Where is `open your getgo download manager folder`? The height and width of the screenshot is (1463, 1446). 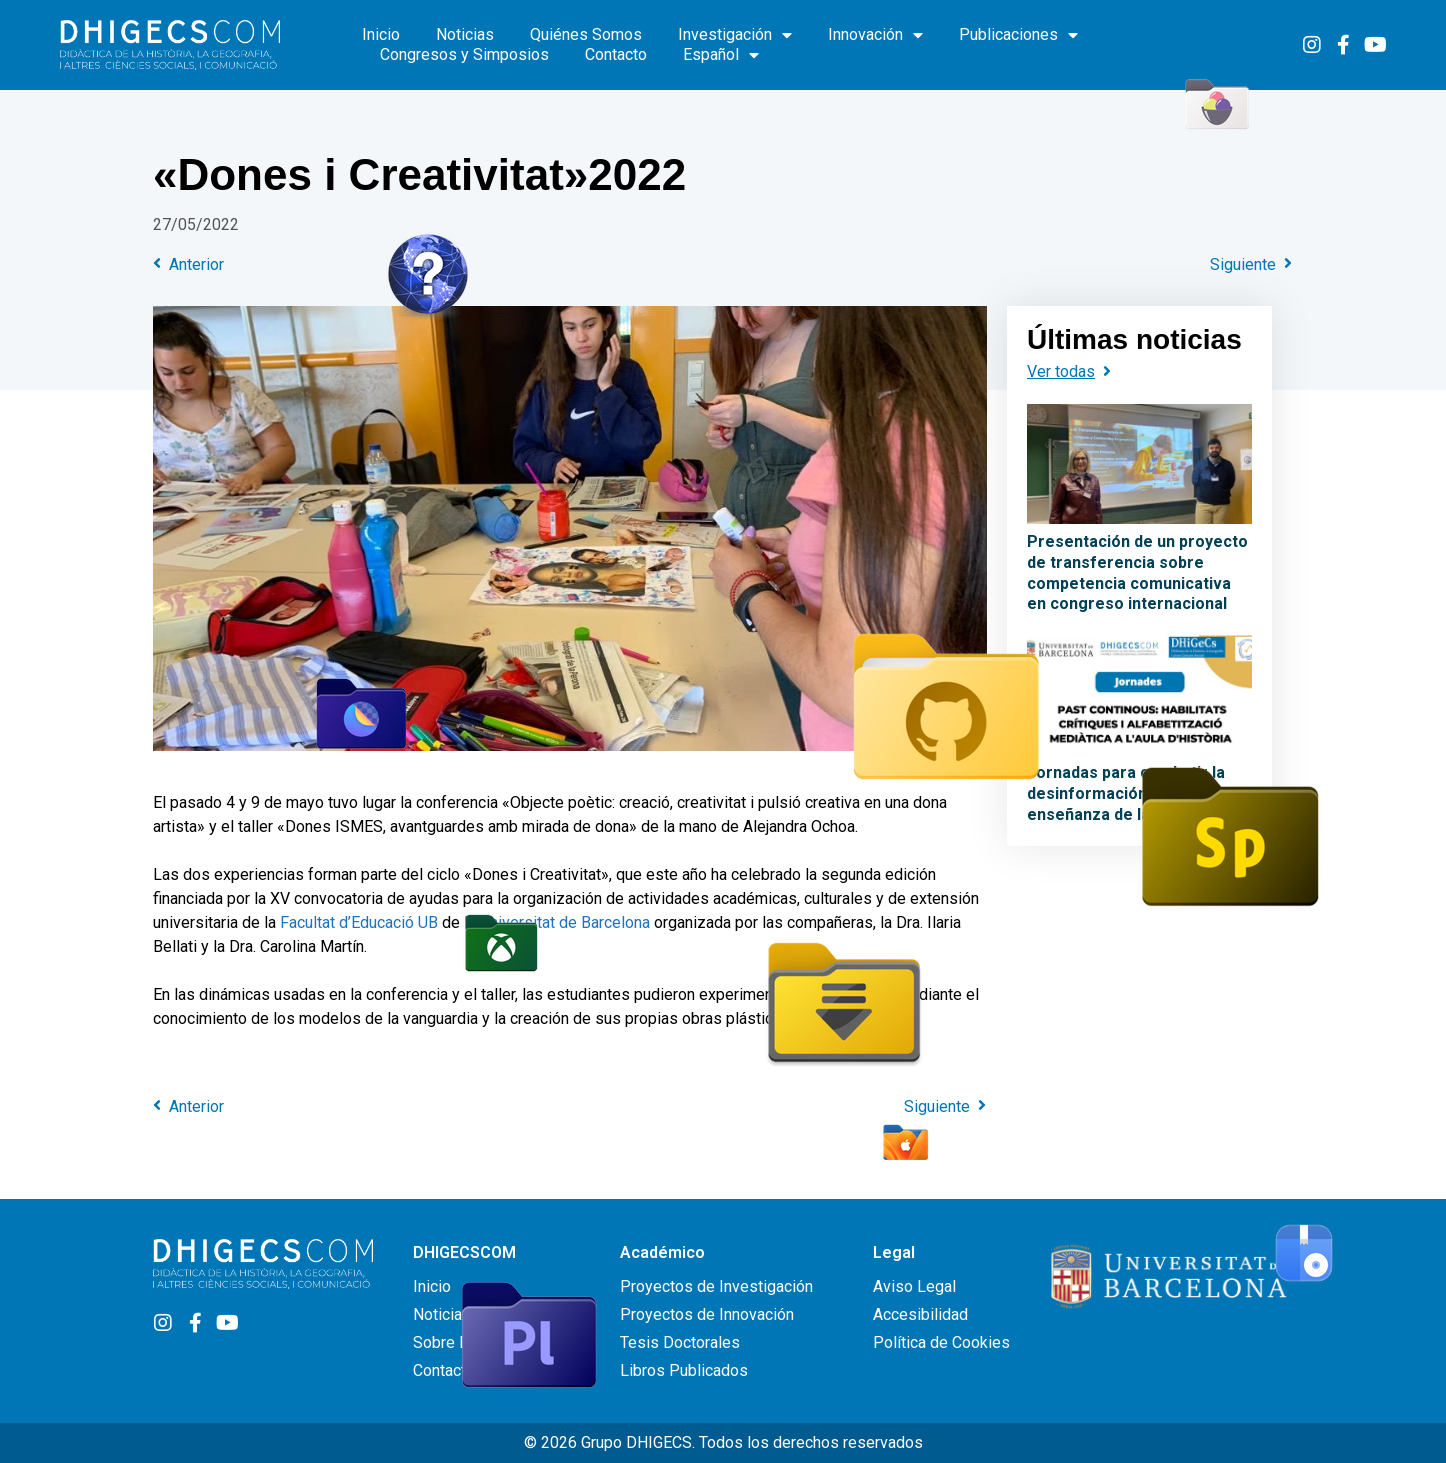 open your getgo download manager folder is located at coordinates (843, 1006).